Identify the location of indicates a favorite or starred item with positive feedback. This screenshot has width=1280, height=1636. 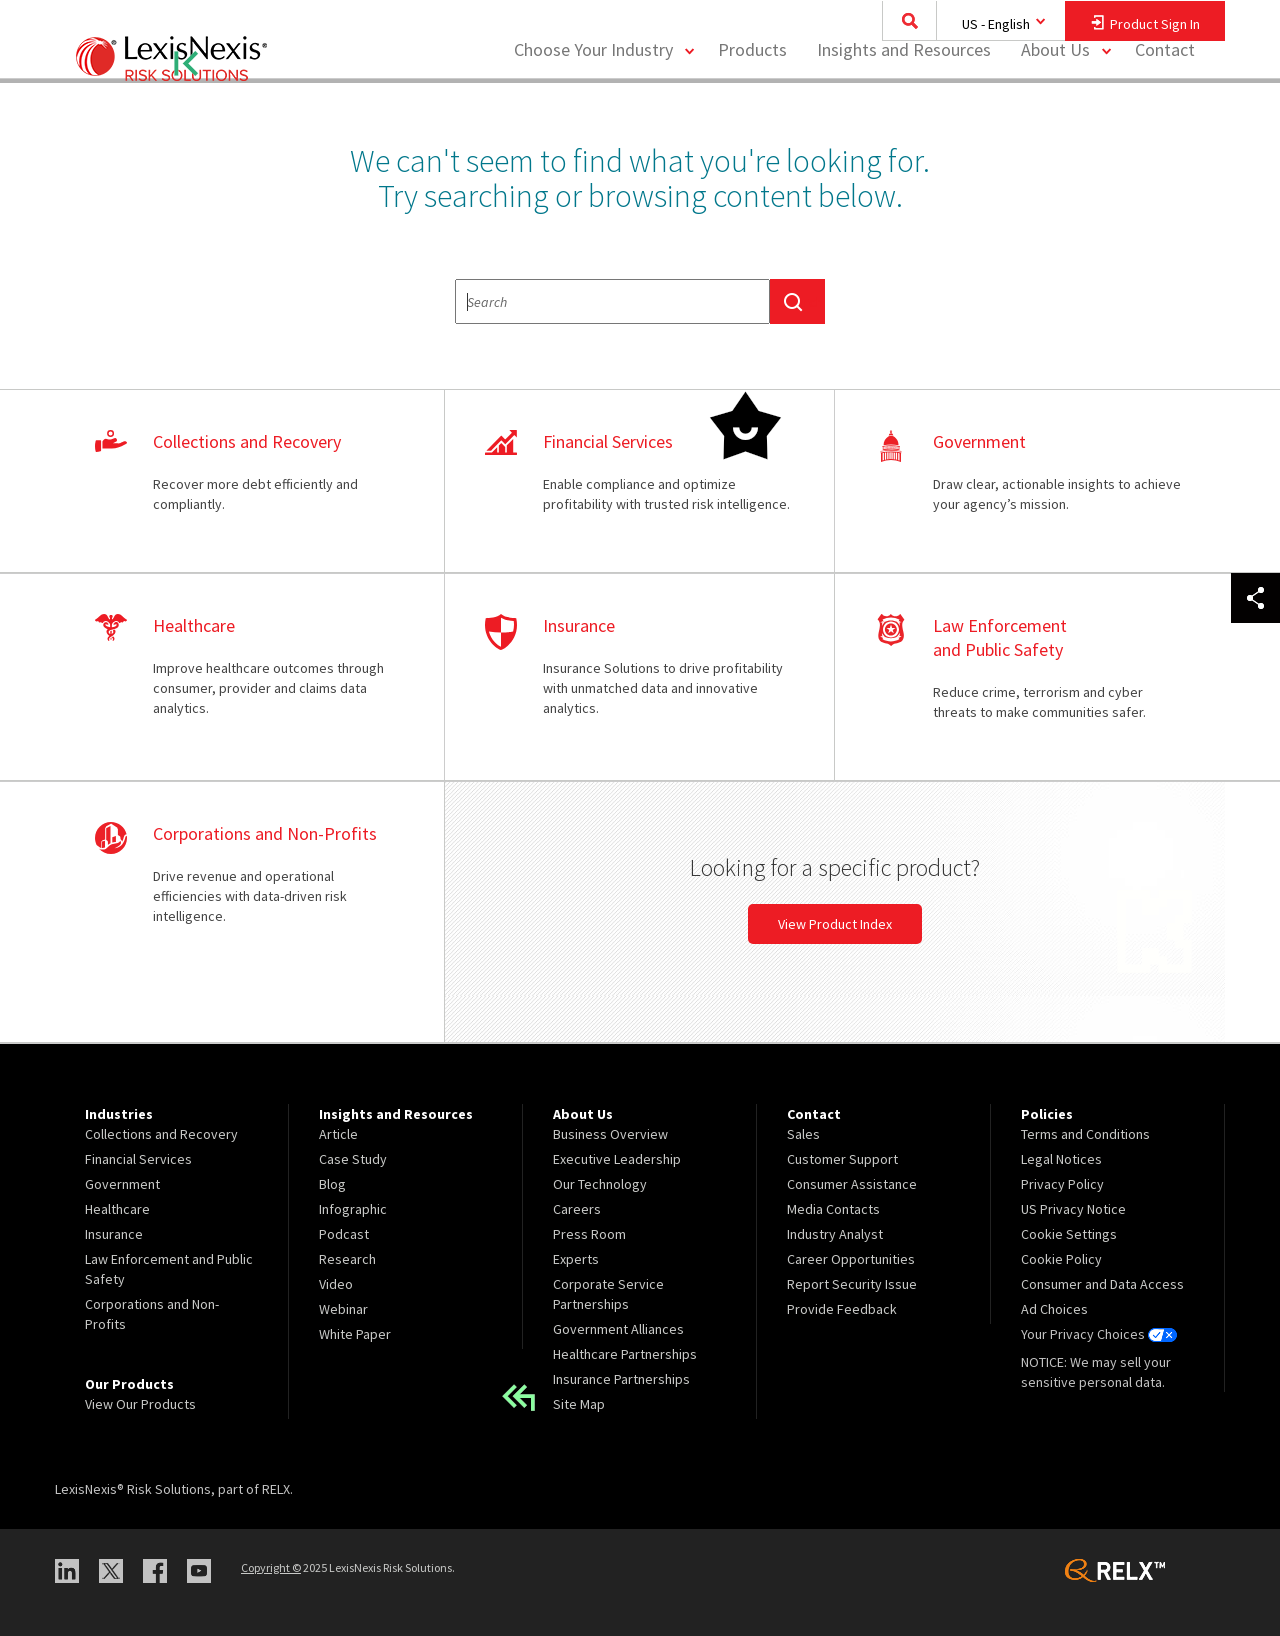
(745, 427).